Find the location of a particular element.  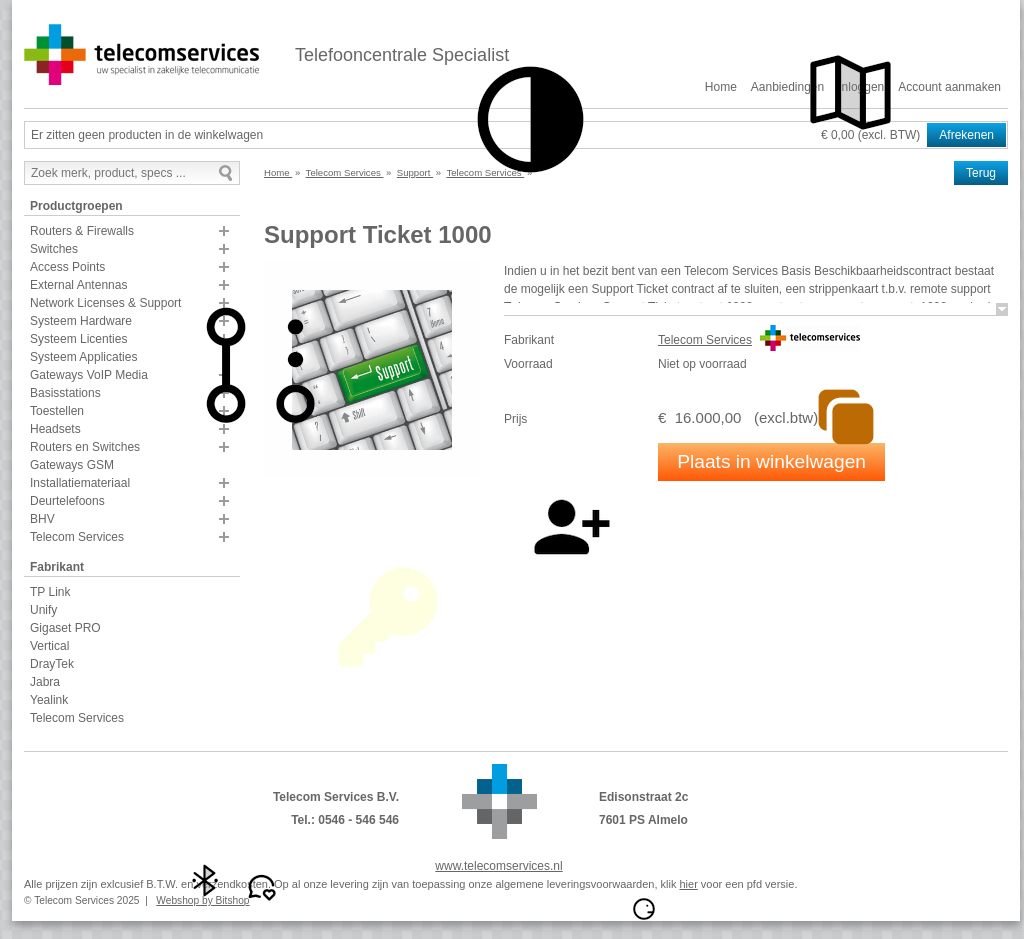

copy to clipboard is located at coordinates (846, 417).